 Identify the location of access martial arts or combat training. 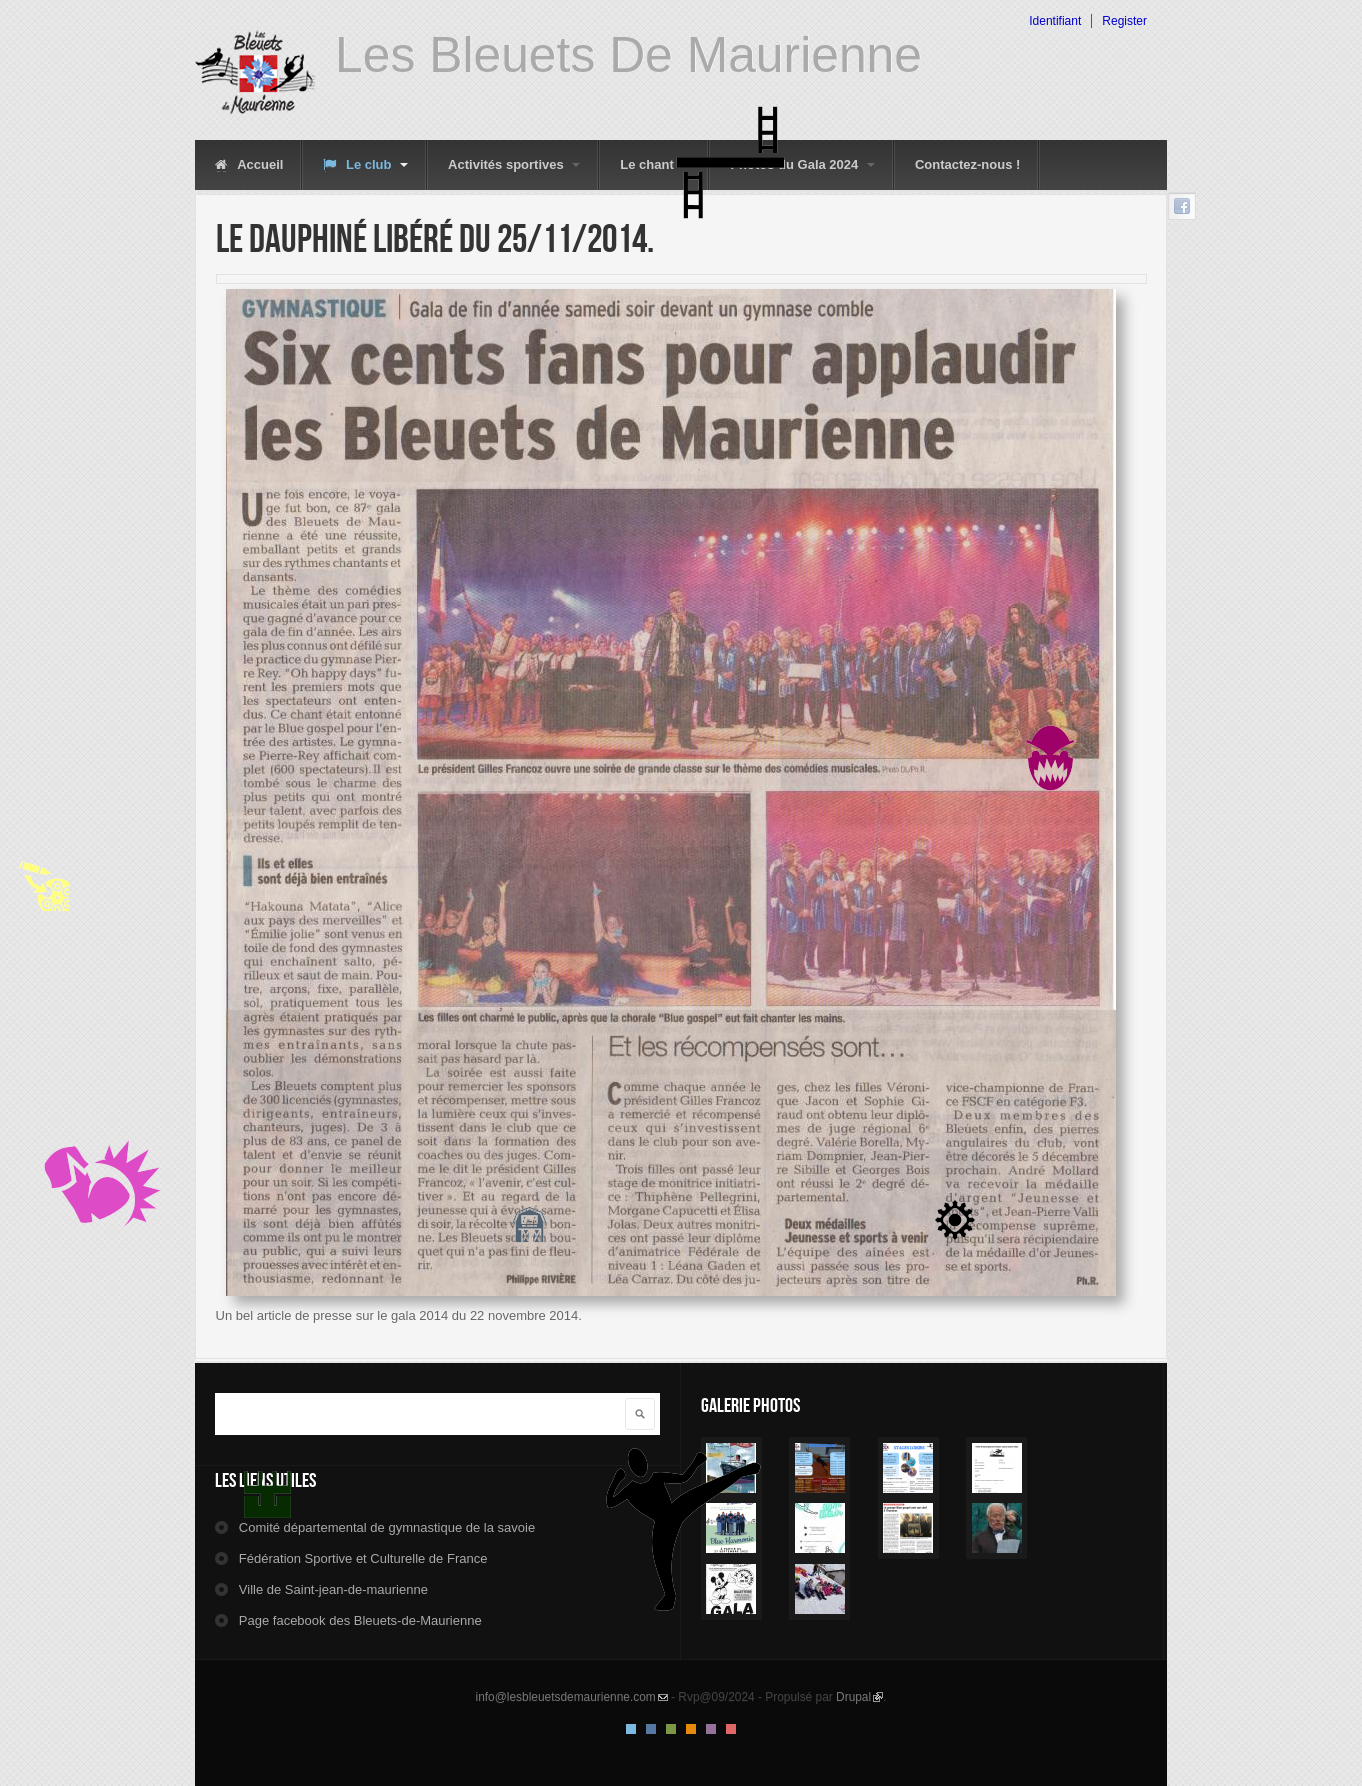
(683, 1529).